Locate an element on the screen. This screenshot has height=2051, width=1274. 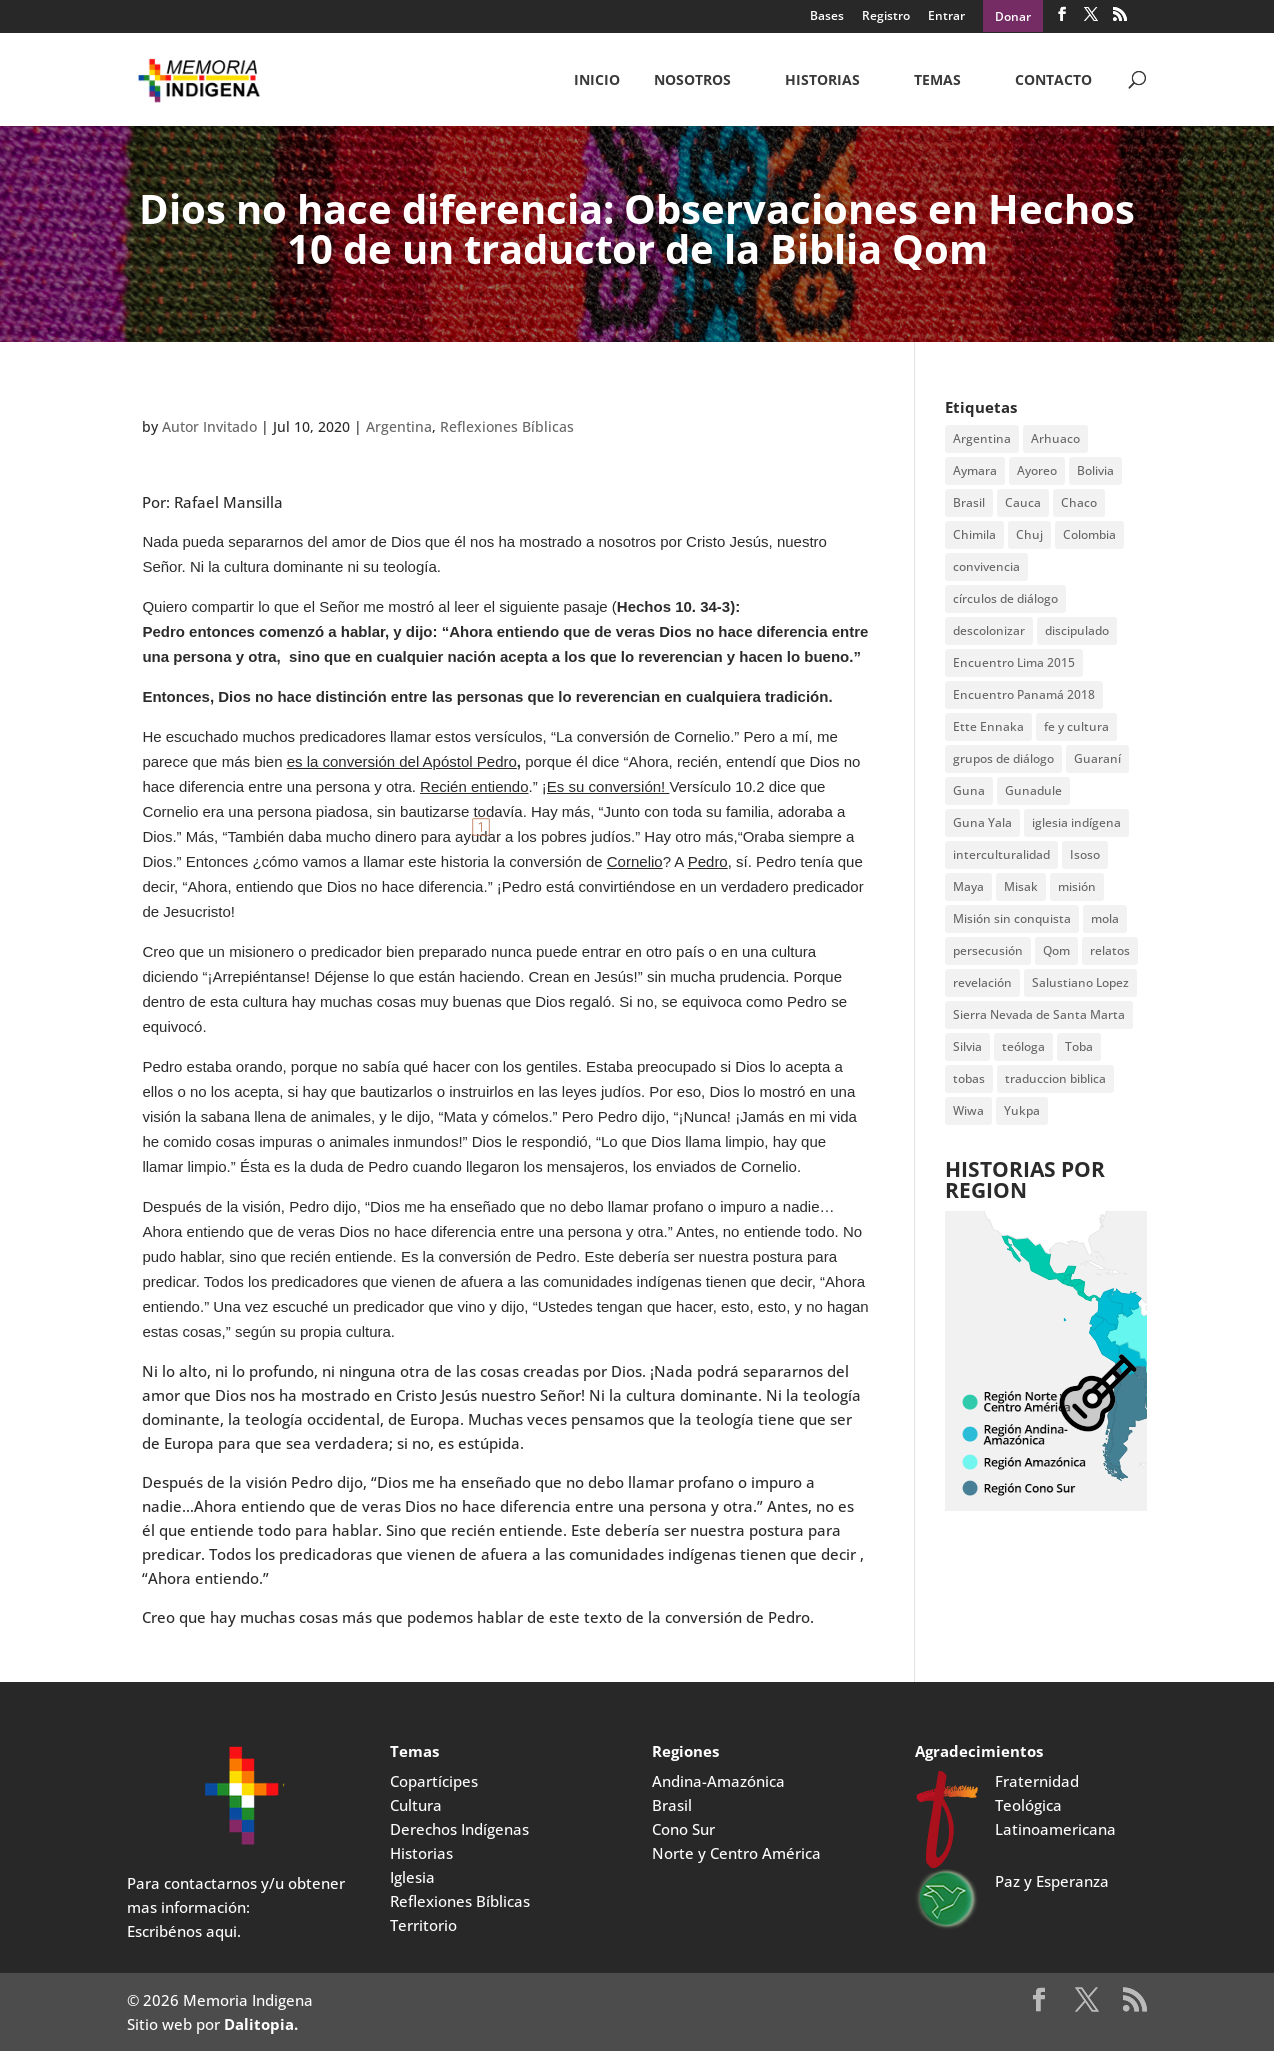
indicates the first step in a process is located at coordinates (481, 827).